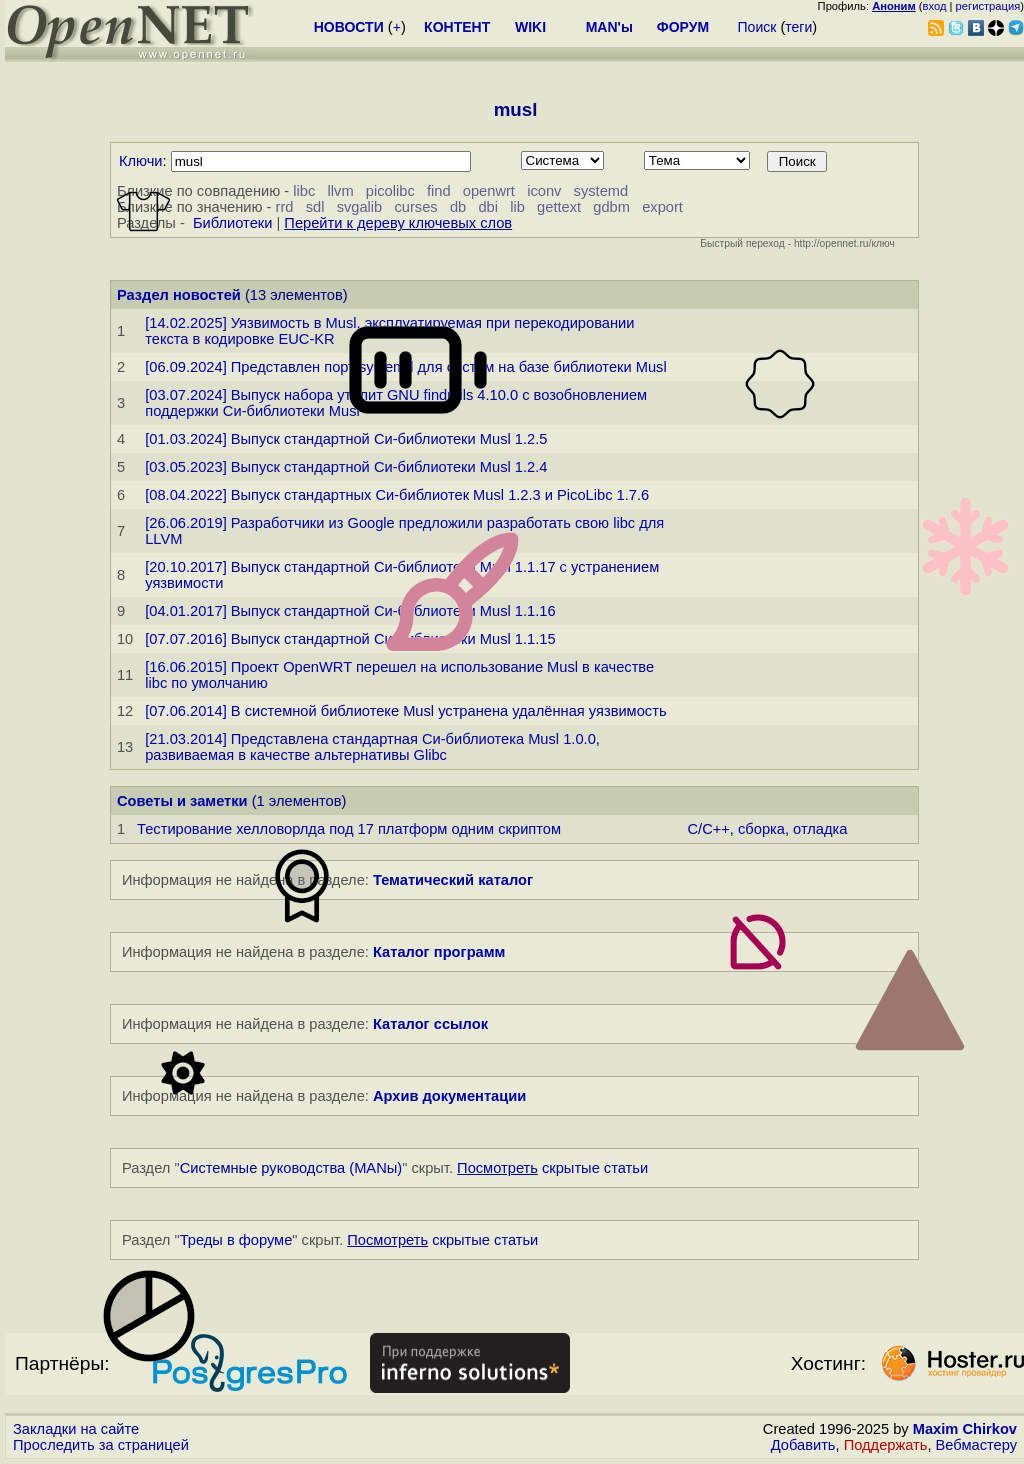 This screenshot has height=1464, width=1024. Describe the element at coordinates (183, 1073) in the screenshot. I see `toggle light mode or bright theme` at that location.